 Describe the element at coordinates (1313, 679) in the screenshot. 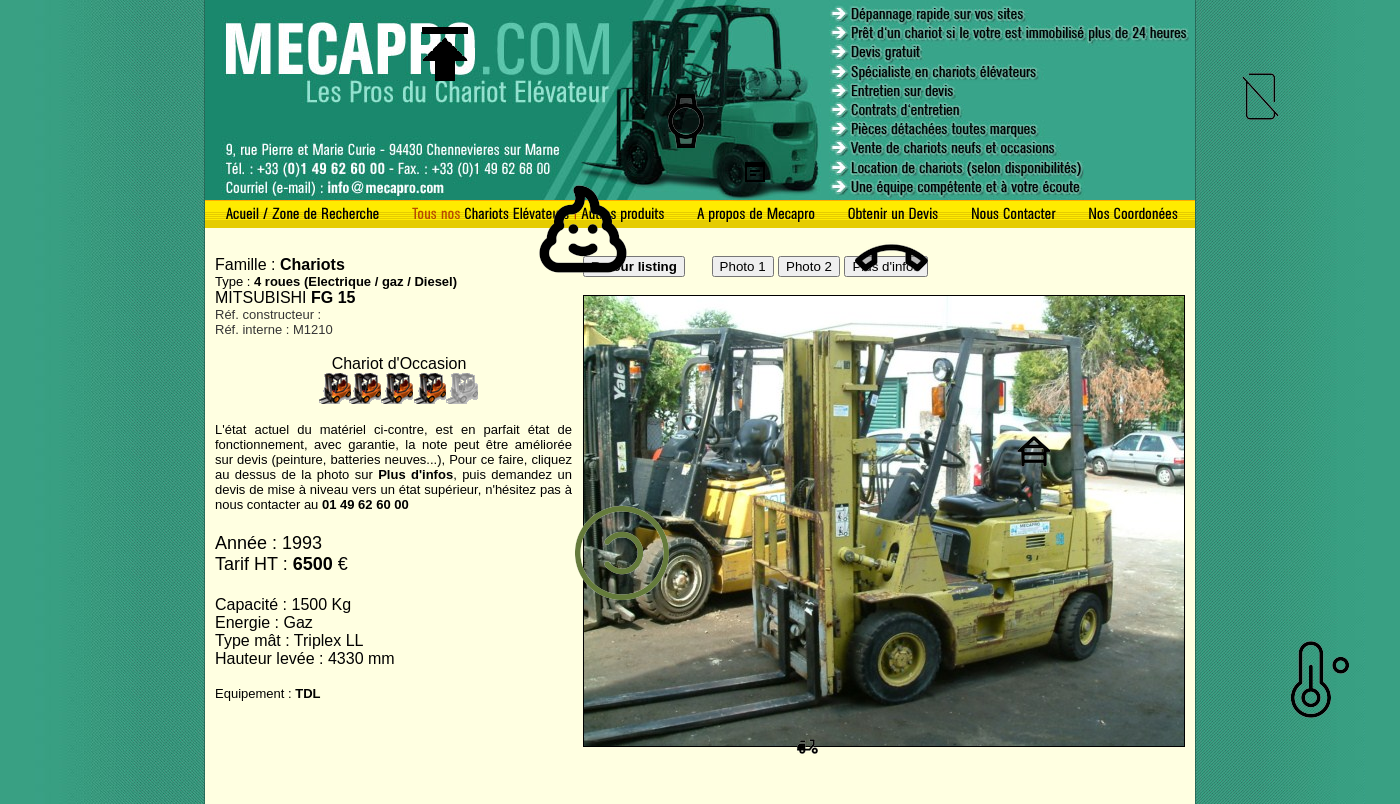

I see `view current temperature` at that location.